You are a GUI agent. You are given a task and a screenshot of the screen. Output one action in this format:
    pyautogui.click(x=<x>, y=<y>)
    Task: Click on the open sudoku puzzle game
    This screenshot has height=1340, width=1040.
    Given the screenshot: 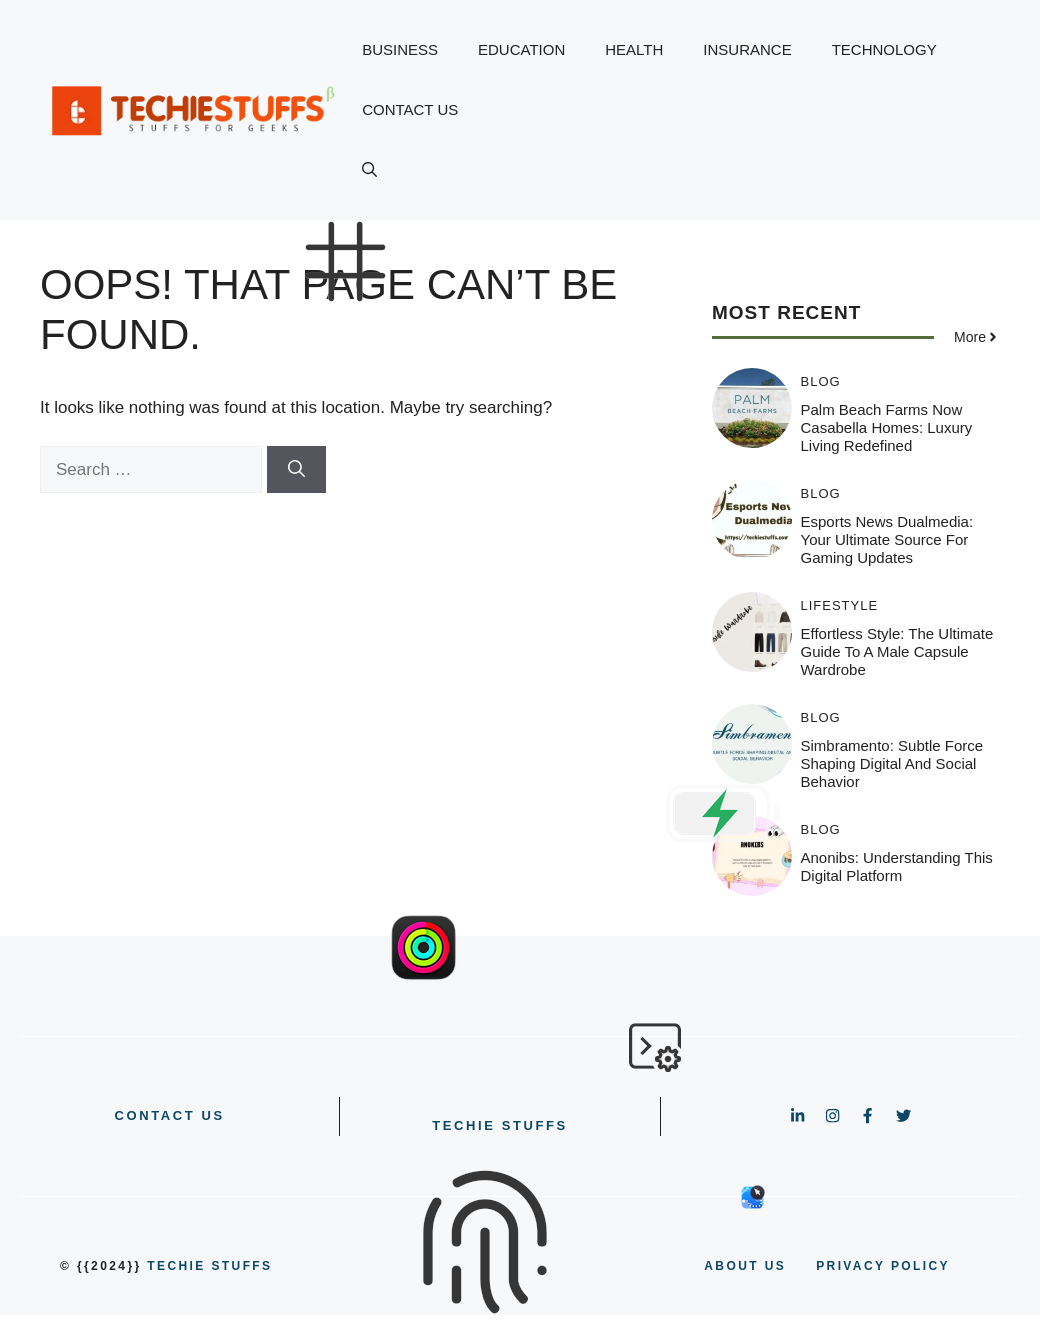 What is the action you would take?
    pyautogui.click(x=345, y=261)
    